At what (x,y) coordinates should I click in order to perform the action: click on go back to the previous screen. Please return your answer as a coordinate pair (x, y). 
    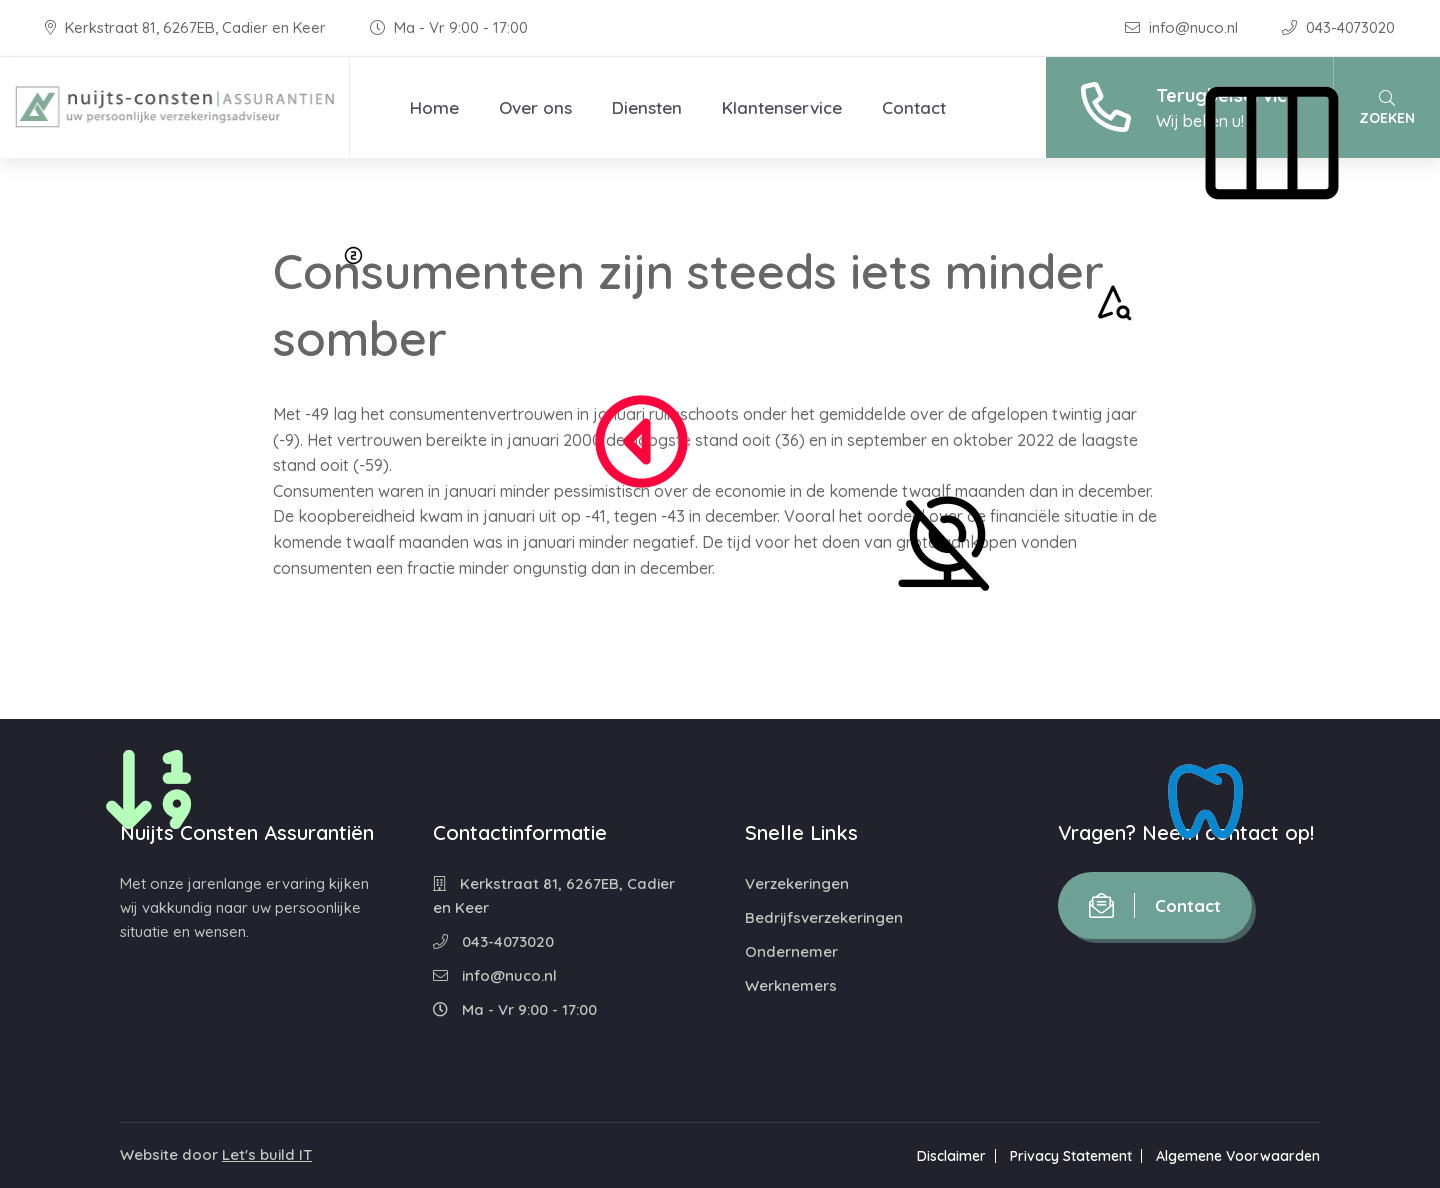
    Looking at the image, I should click on (641, 441).